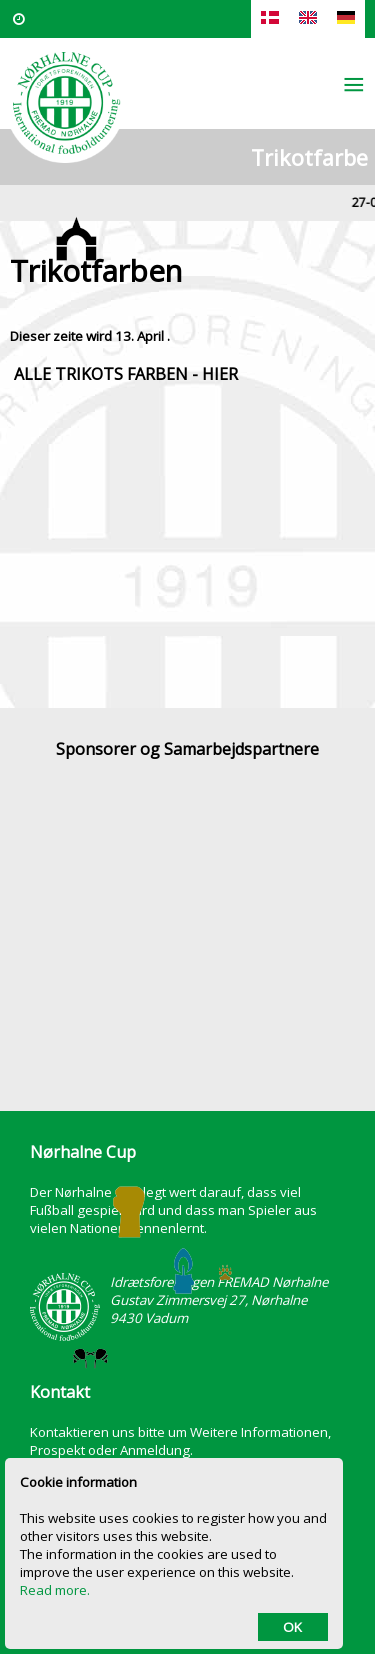 The height and width of the screenshot is (1654, 375). I want to click on access pet-related features or settings, so click(225, 1273).